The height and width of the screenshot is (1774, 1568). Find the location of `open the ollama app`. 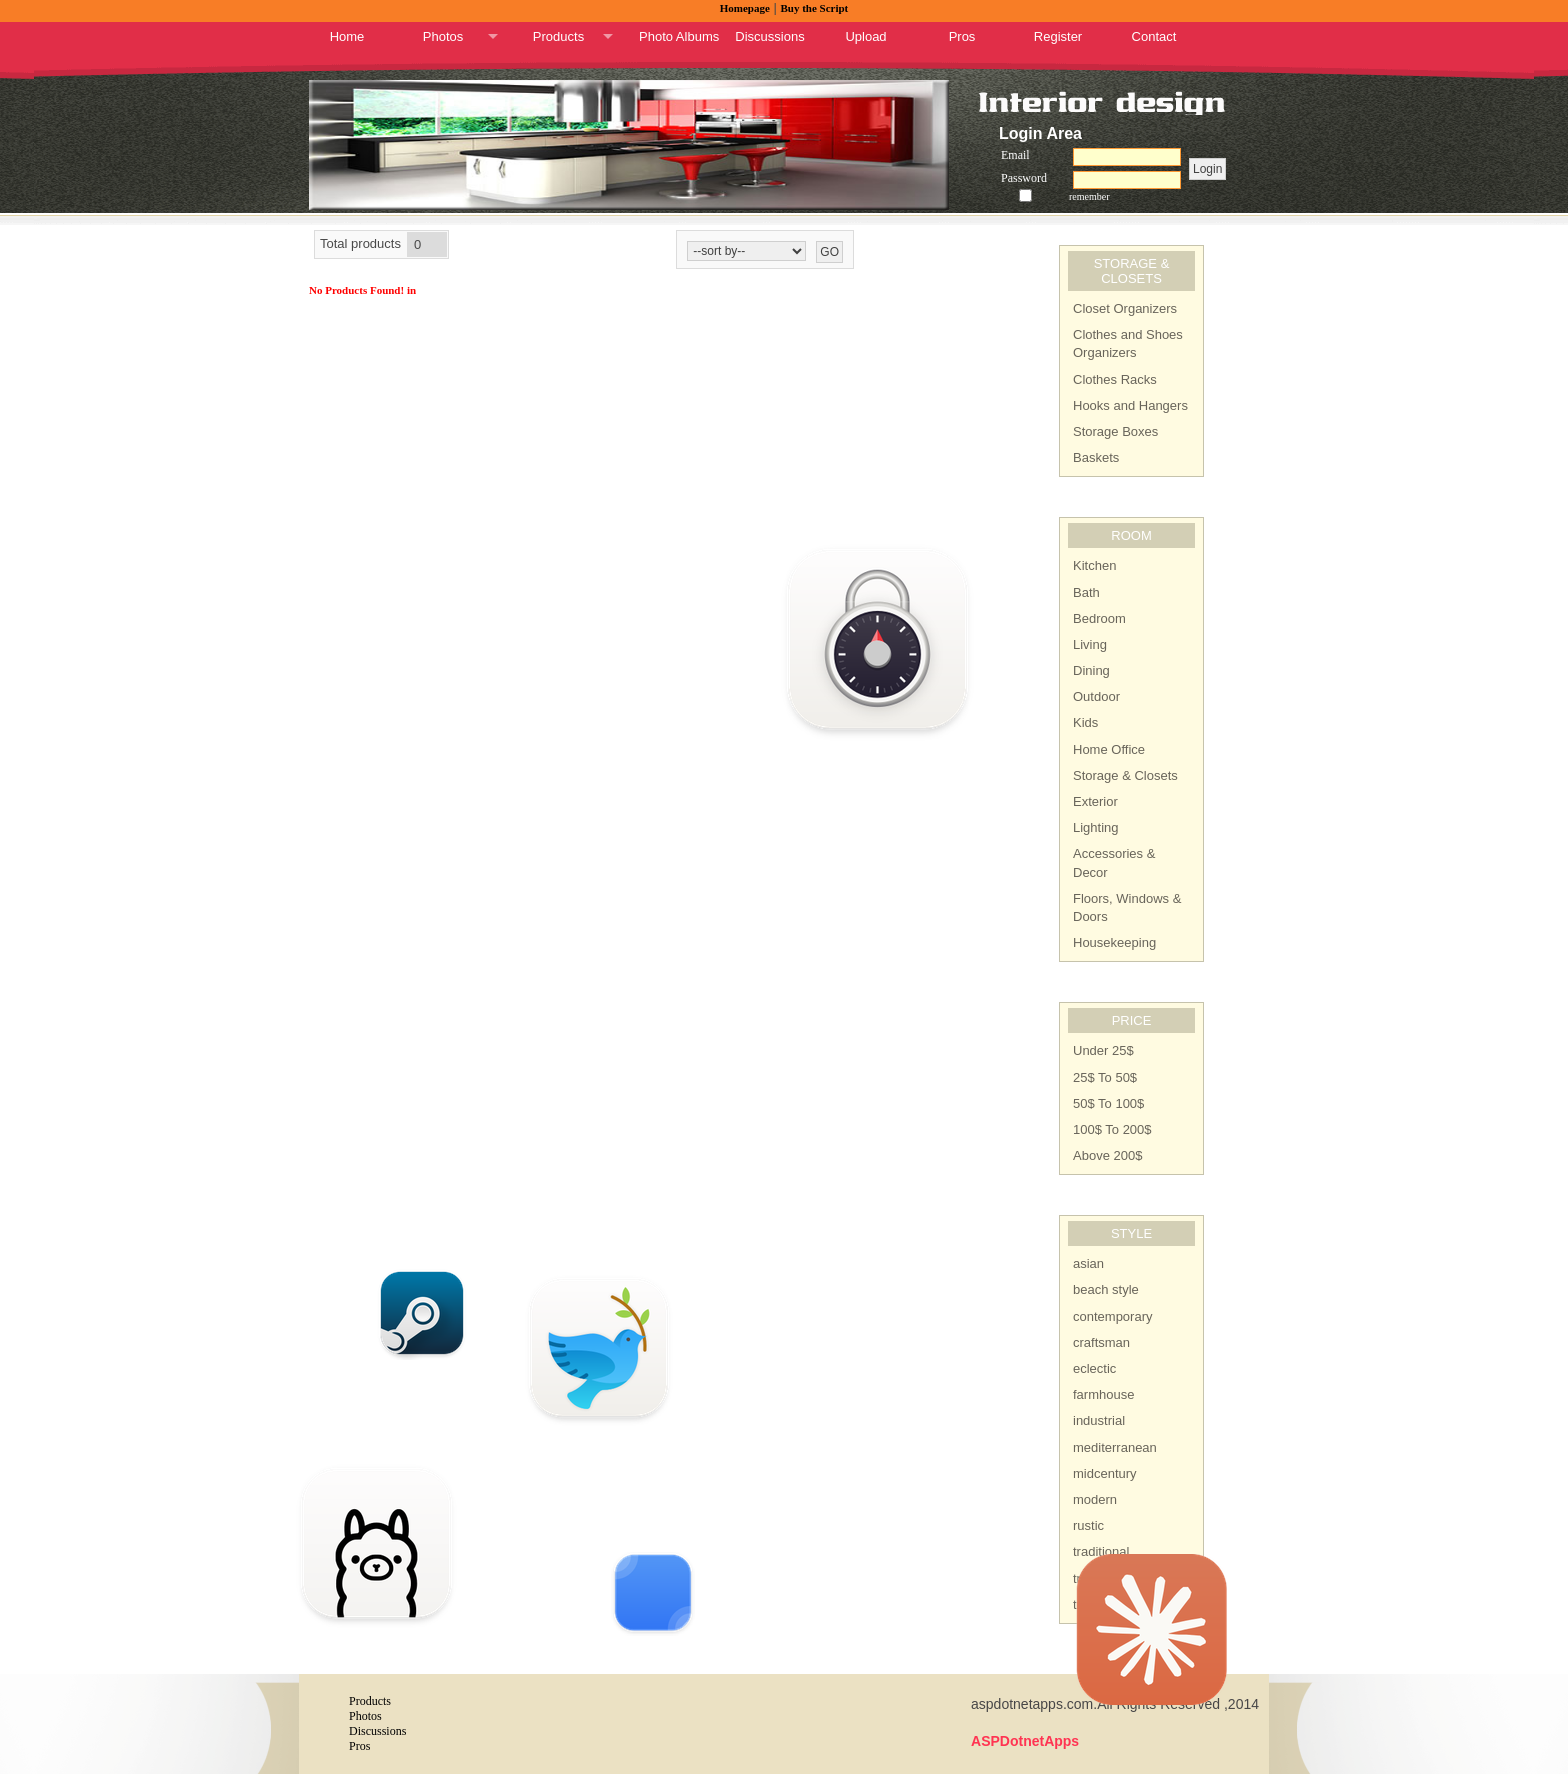

open the ollama app is located at coordinates (376, 1543).